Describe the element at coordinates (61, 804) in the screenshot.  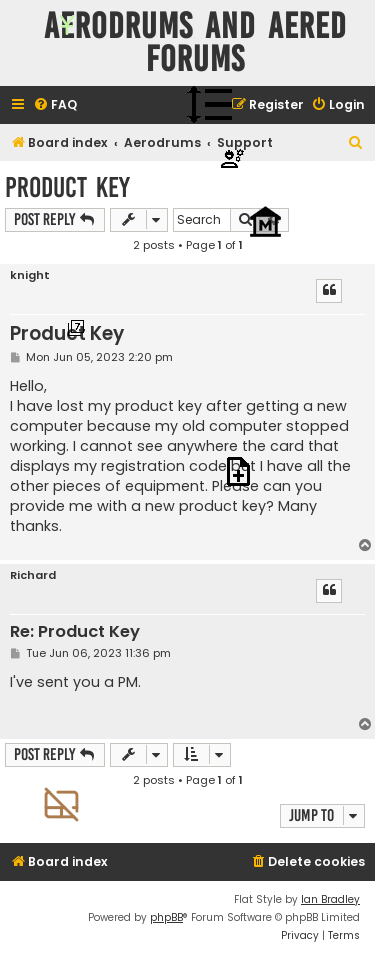
I see `disable touchpad input` at that location.